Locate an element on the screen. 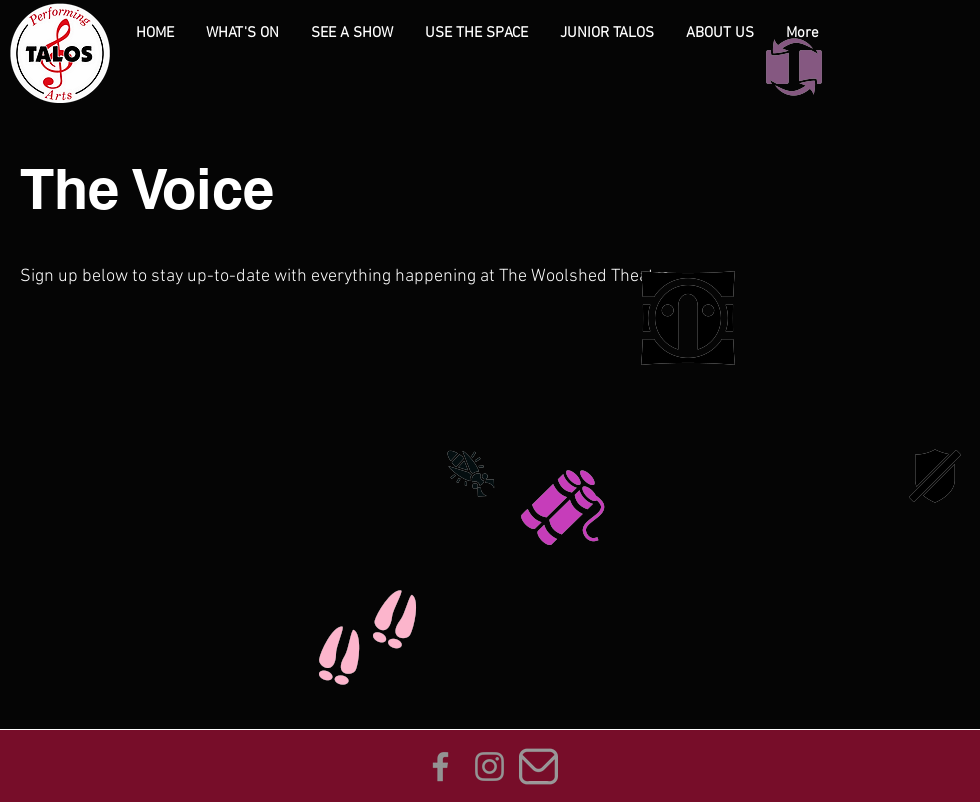 The image size is (980, 803). select player avatar or character is located at coordinates (688, 318).